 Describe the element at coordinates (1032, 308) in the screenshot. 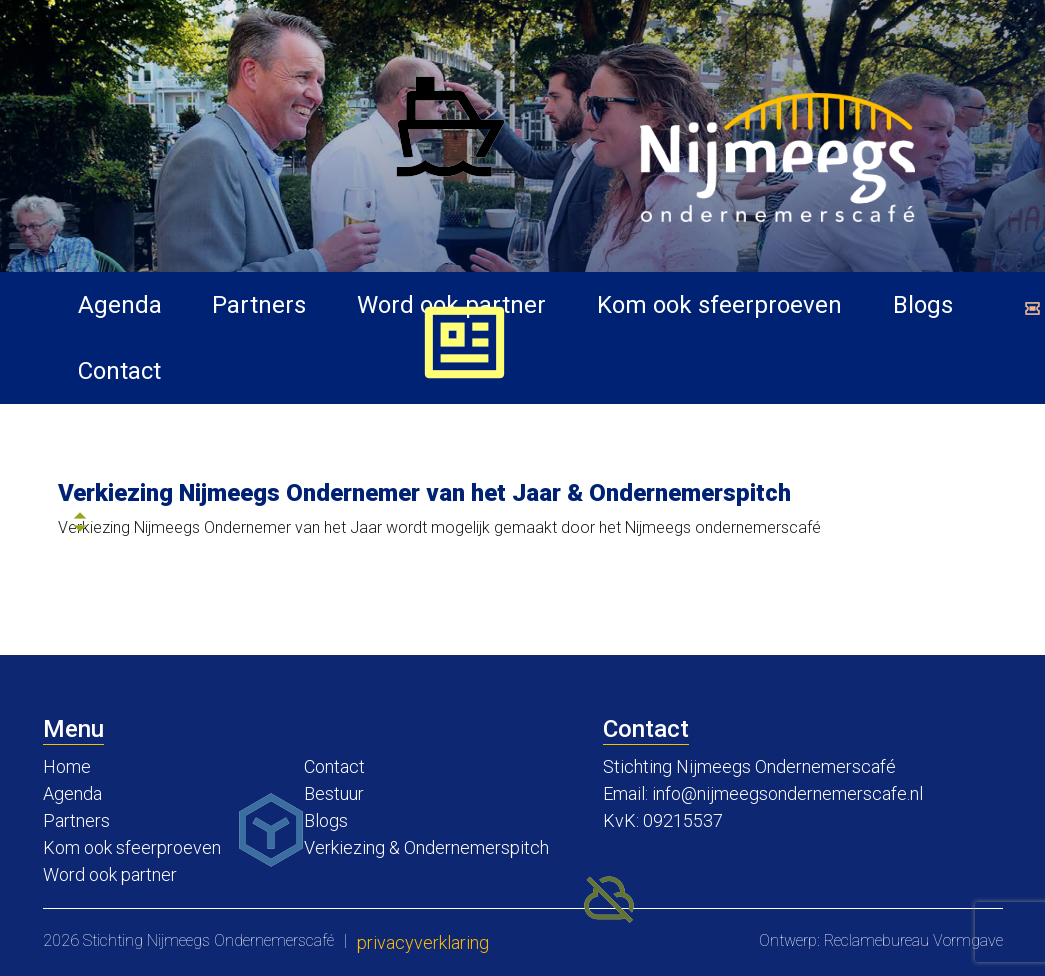

I see `view your tickets or passes` at that location.